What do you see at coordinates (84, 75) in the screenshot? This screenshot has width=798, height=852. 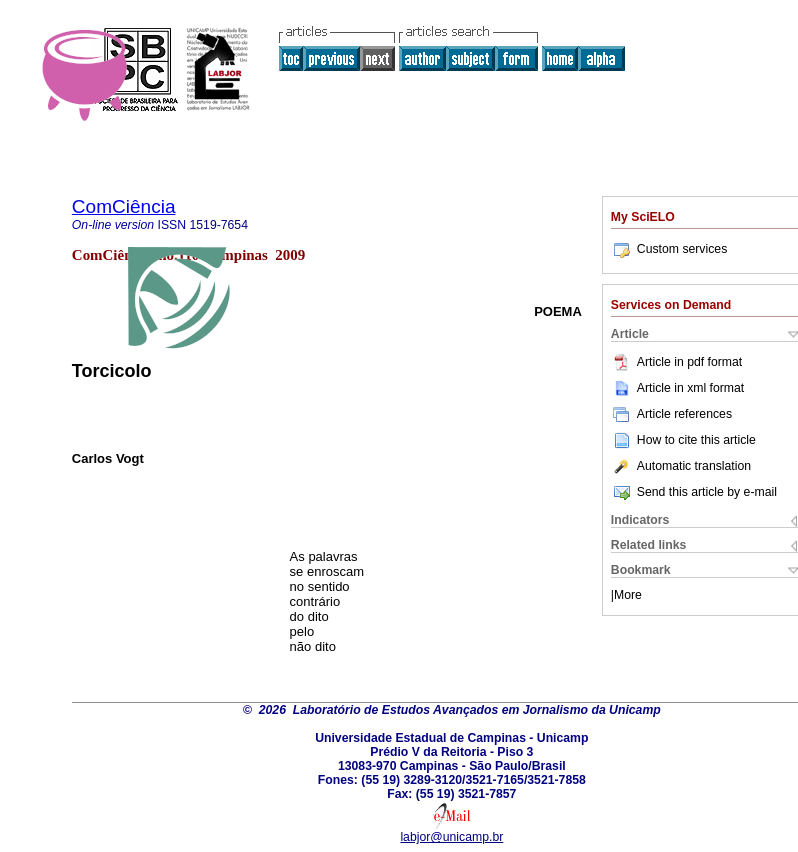 I see `access crafting or potion brewing features` at bounding box center [84, 75].